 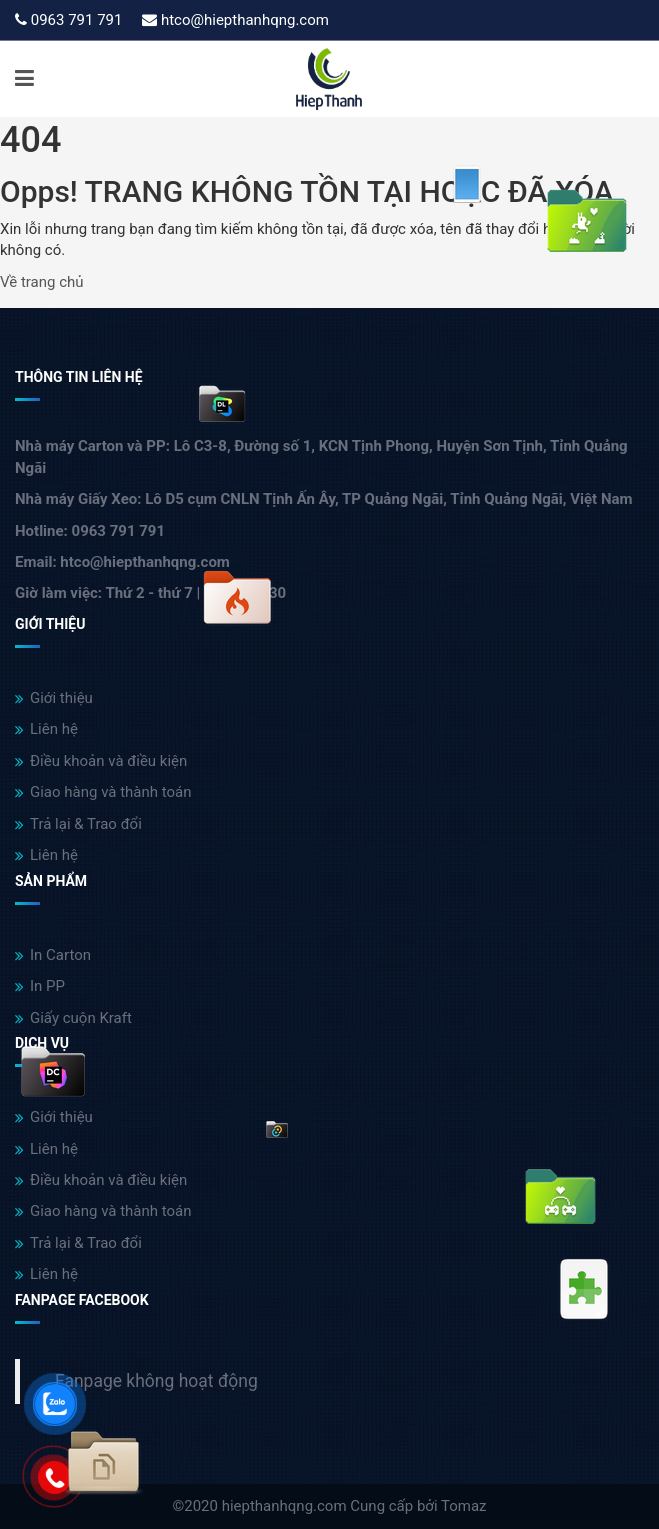 What do you see at coordinates (467, 184) in the screenshot?
I see `connected ipad pro device` at bounding box center [467, 184].